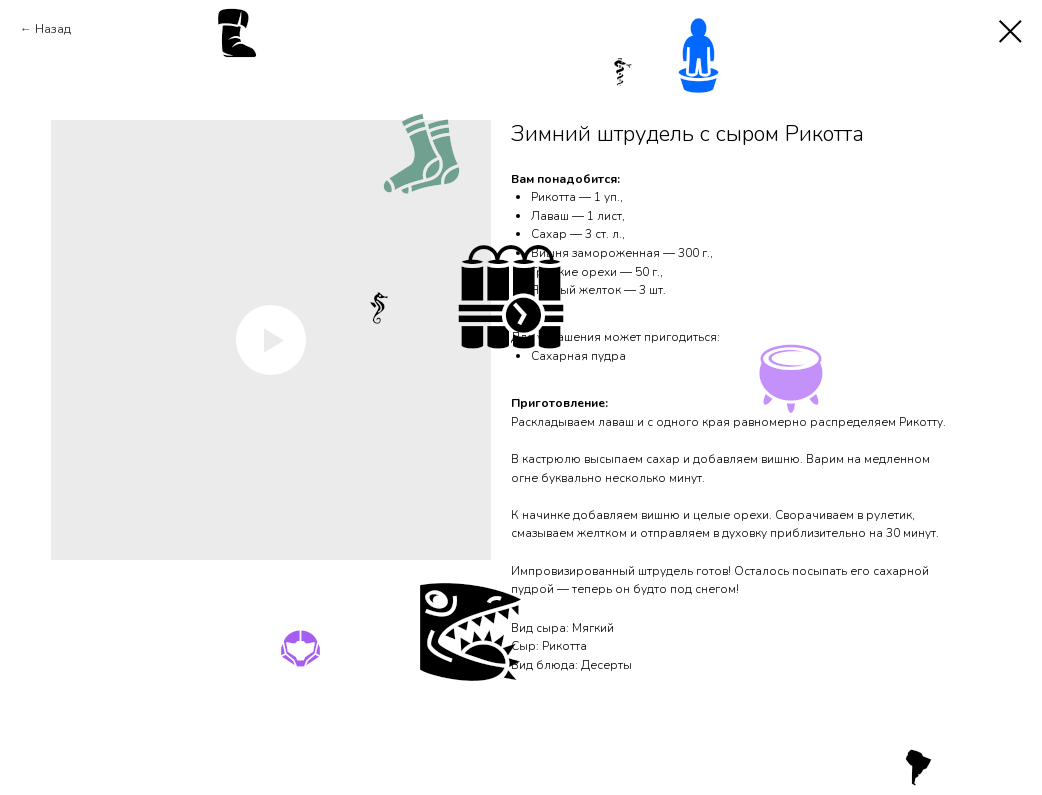 This screenshot has width=1042, height=795. What do you see at coordinates (620, 72) in the screenshot?
I see `access health or medical features` at bounding box center [620, 72].